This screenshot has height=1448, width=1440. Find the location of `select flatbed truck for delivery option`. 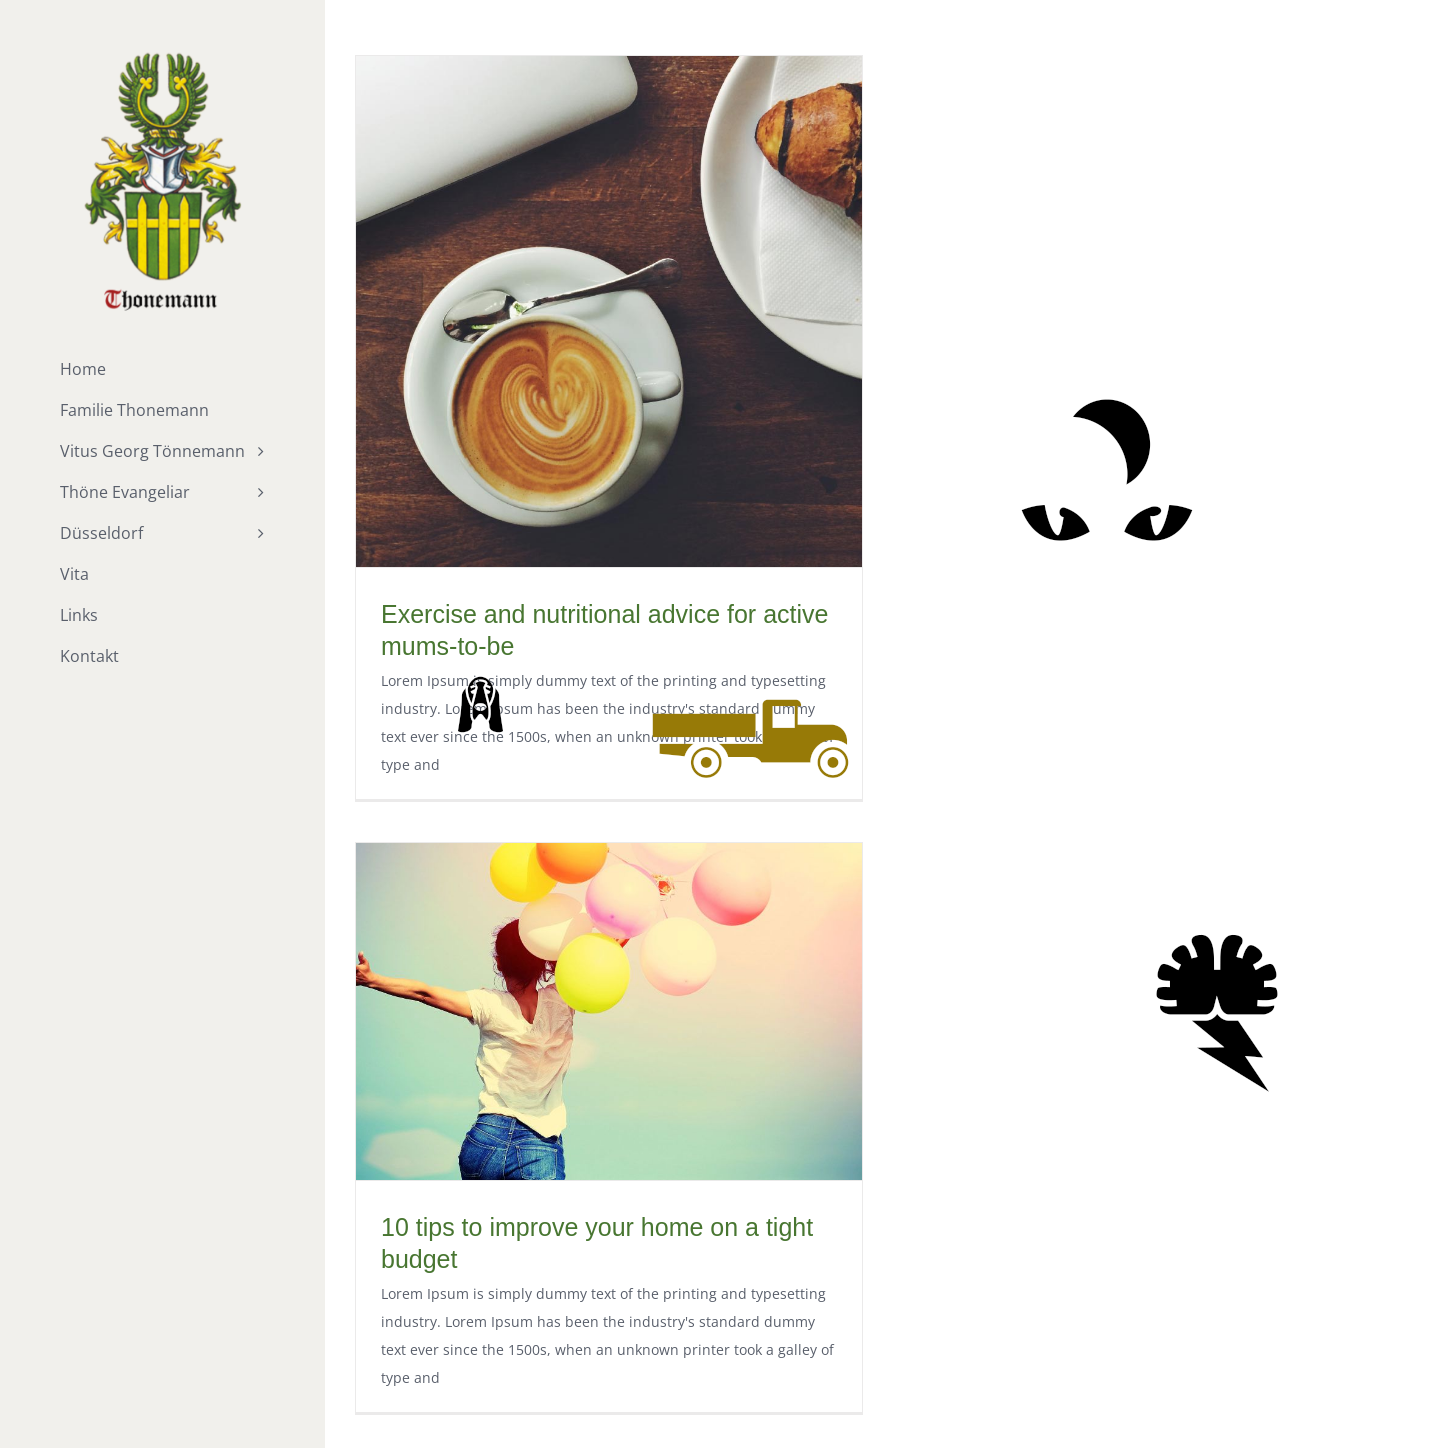

select flatbed truck for delivery option is located at coordinates (750, 739).